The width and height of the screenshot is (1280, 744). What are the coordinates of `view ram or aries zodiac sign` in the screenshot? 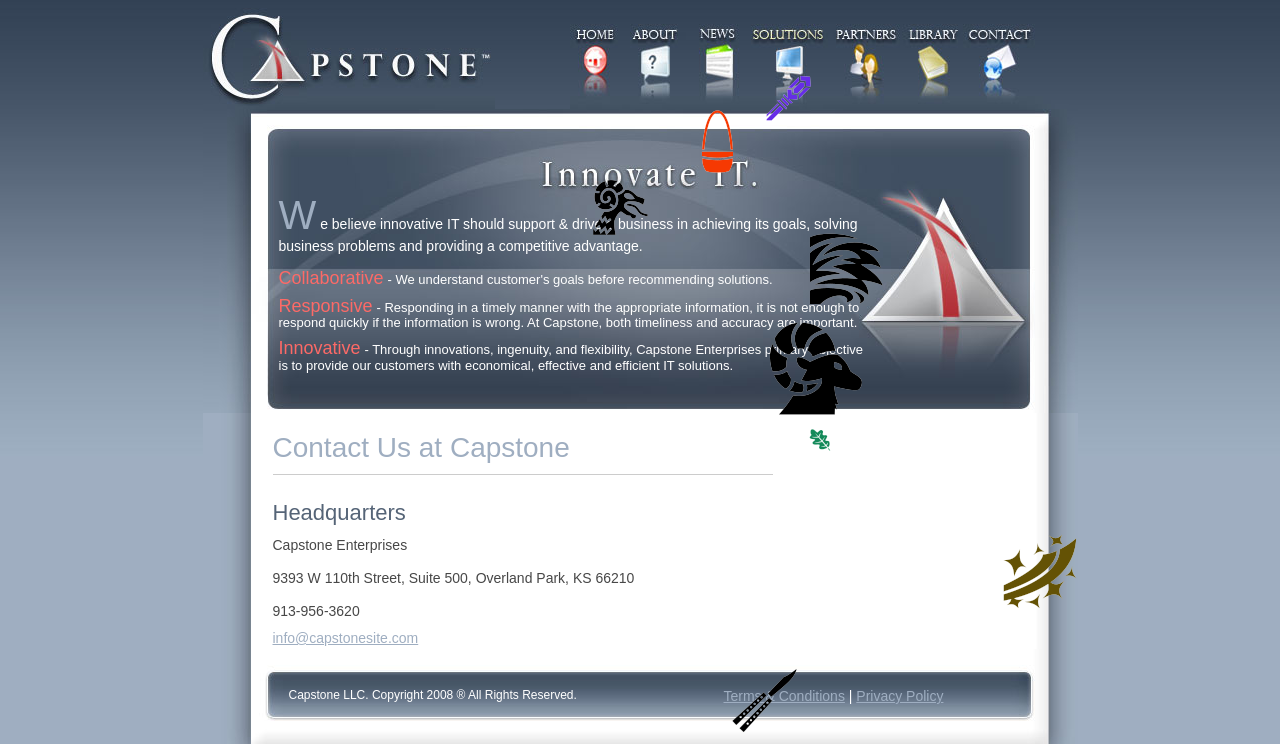 It's located at (815, 368).